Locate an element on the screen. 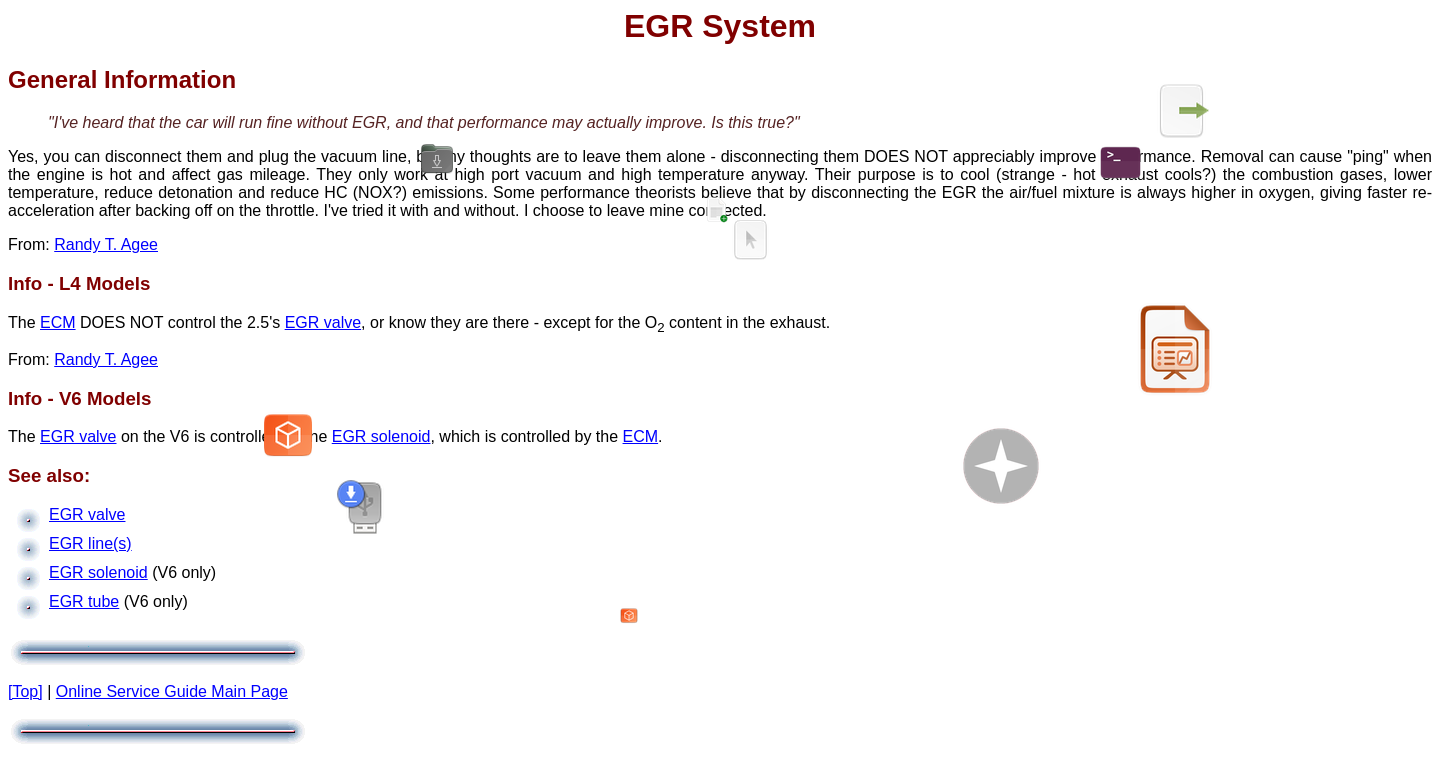 The height and width of the screenshot is (762, 1440). open a libreoffice impress presentation template is located at coordinates (1175, 349).